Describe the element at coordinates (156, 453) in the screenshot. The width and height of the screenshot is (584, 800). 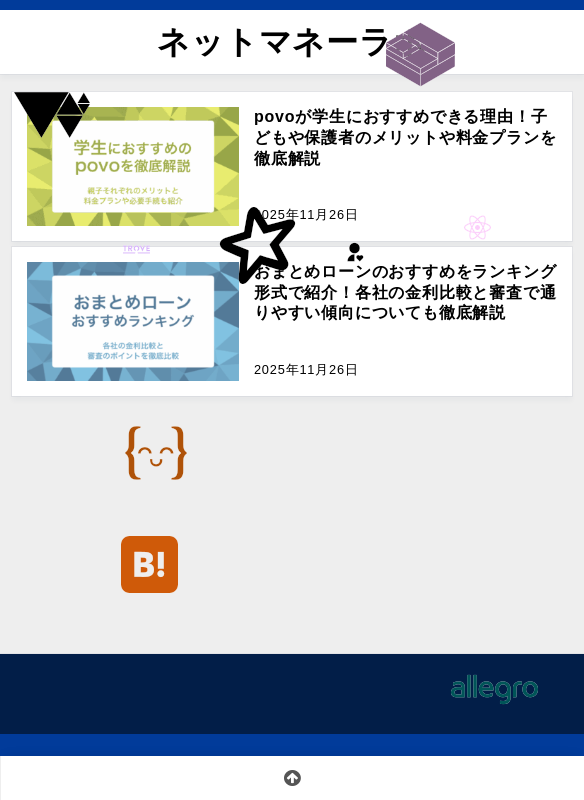
I see `visit exercism coding practice platform` at that location.